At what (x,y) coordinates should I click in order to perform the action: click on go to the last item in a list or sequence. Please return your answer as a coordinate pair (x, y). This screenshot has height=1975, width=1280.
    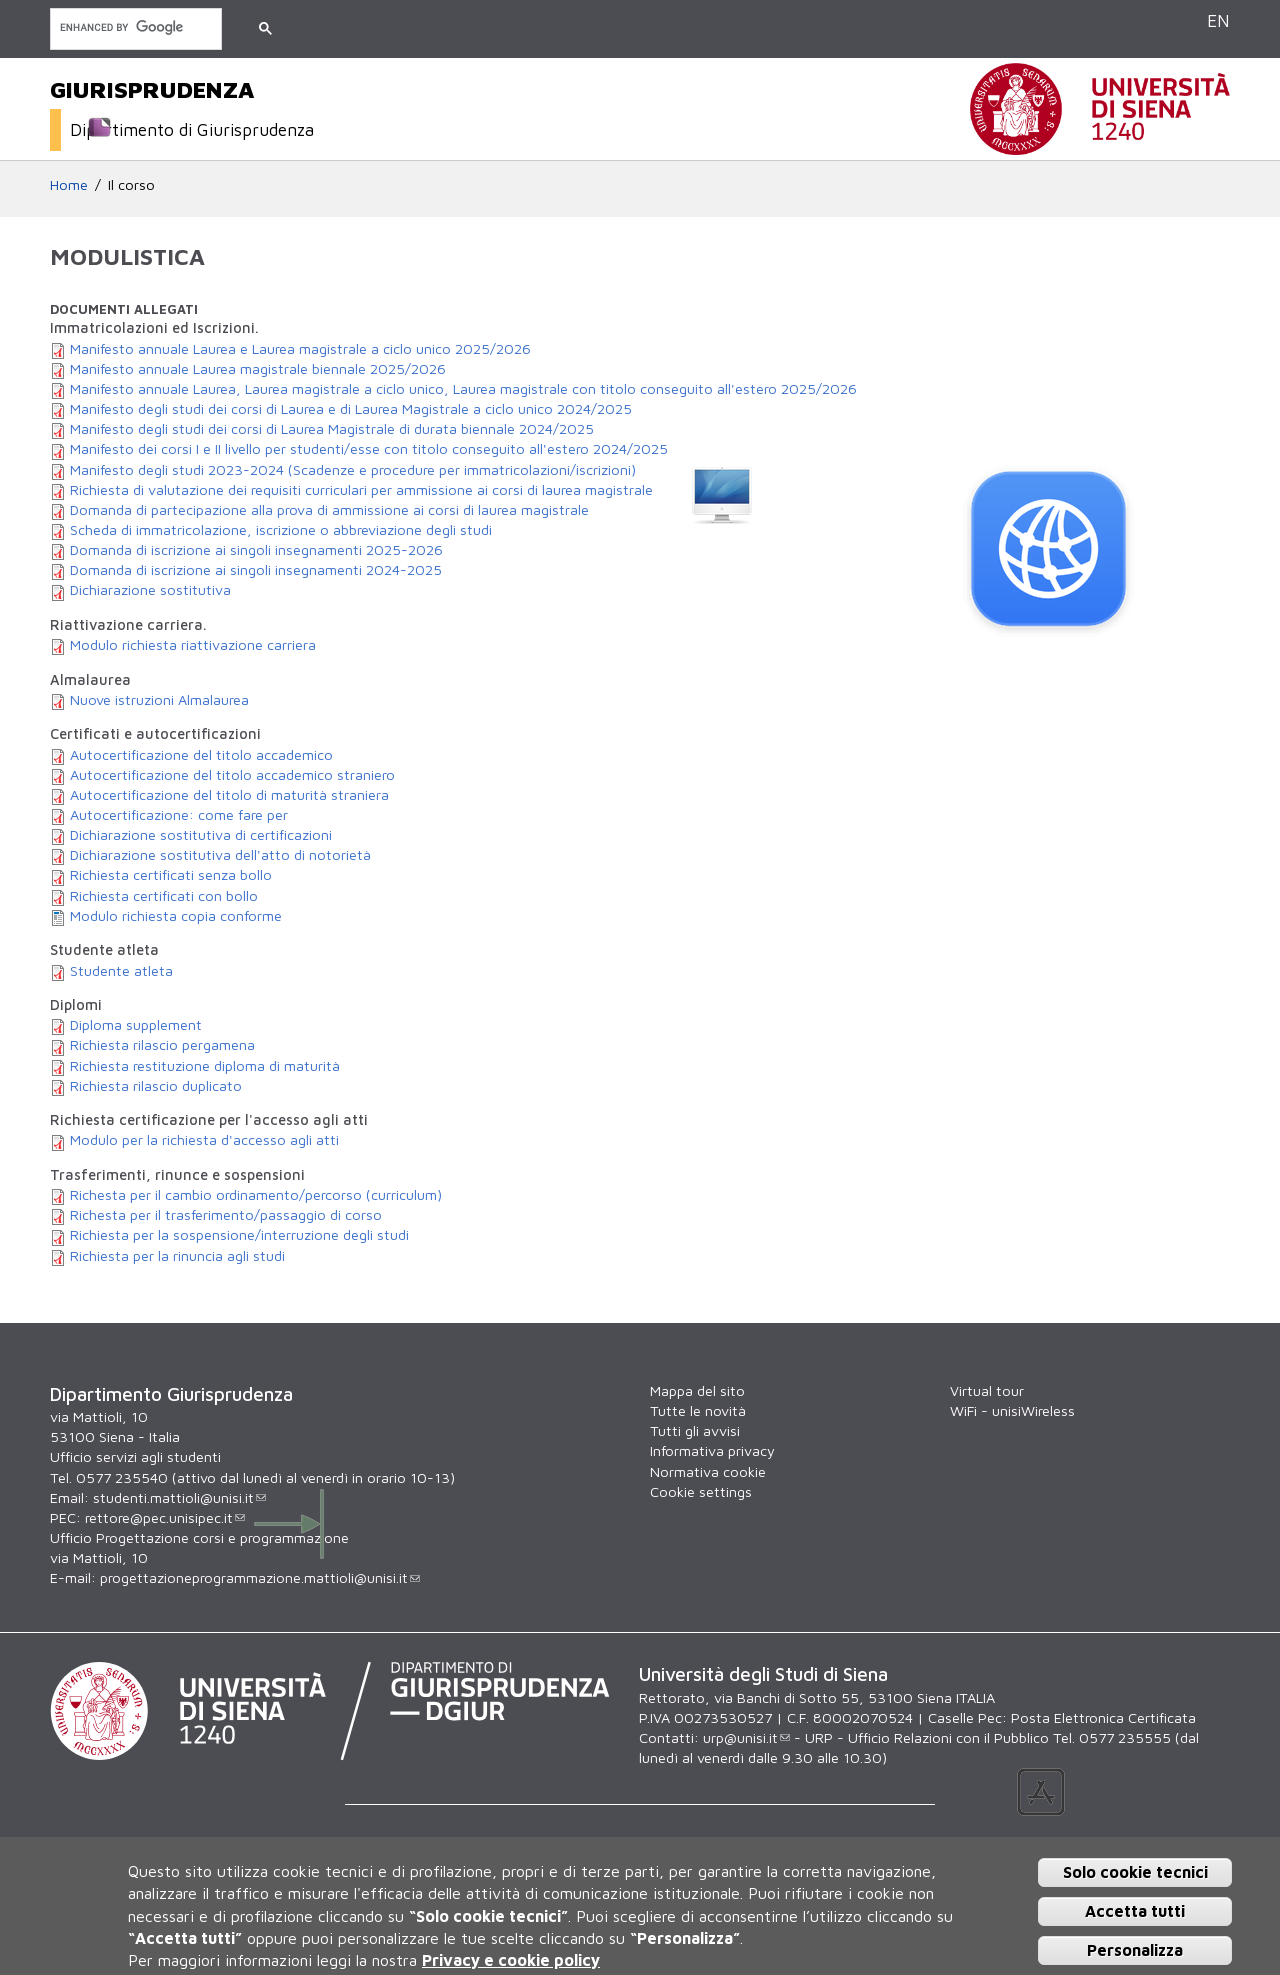
    Looking at the image, I should click on (289, 1524).